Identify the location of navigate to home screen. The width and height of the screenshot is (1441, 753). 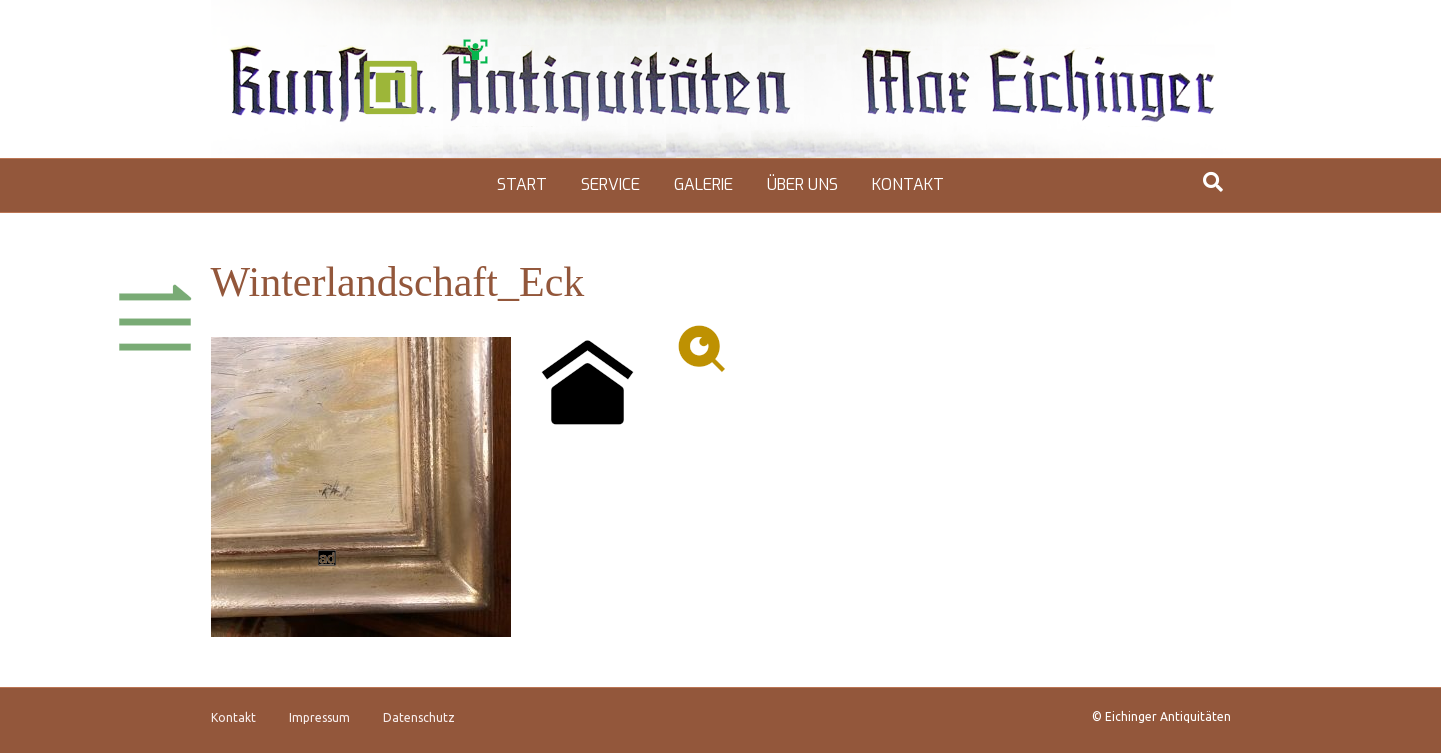
(587, 383).